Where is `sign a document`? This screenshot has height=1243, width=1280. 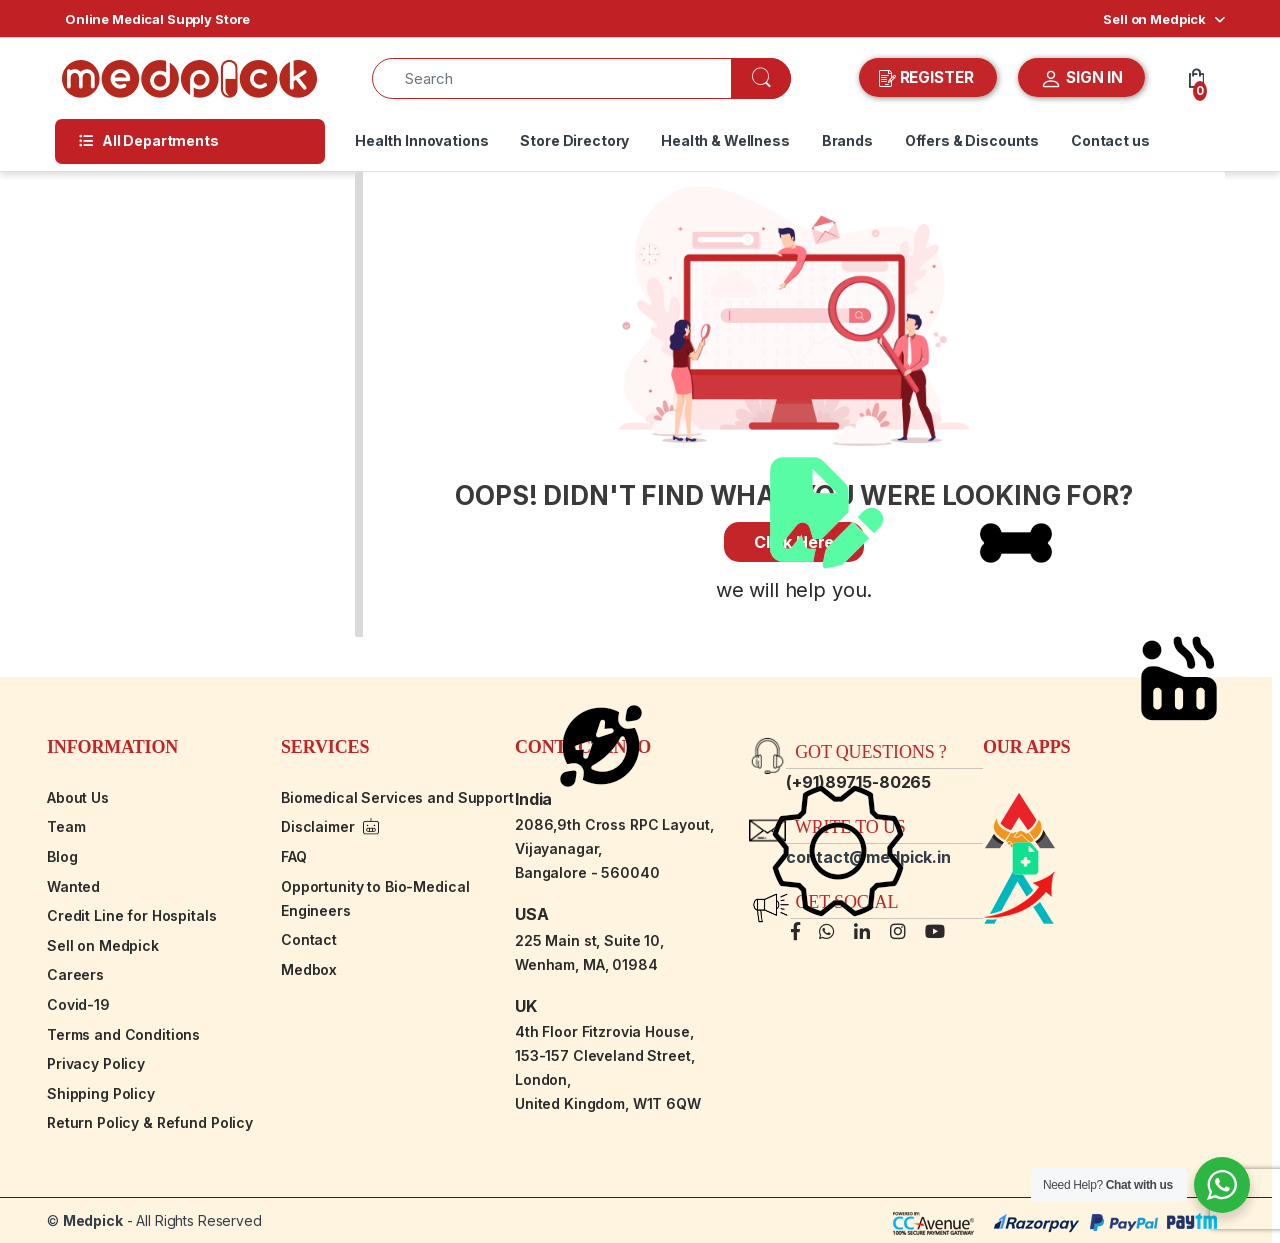
sign a document is located at coordinates (822, 509).